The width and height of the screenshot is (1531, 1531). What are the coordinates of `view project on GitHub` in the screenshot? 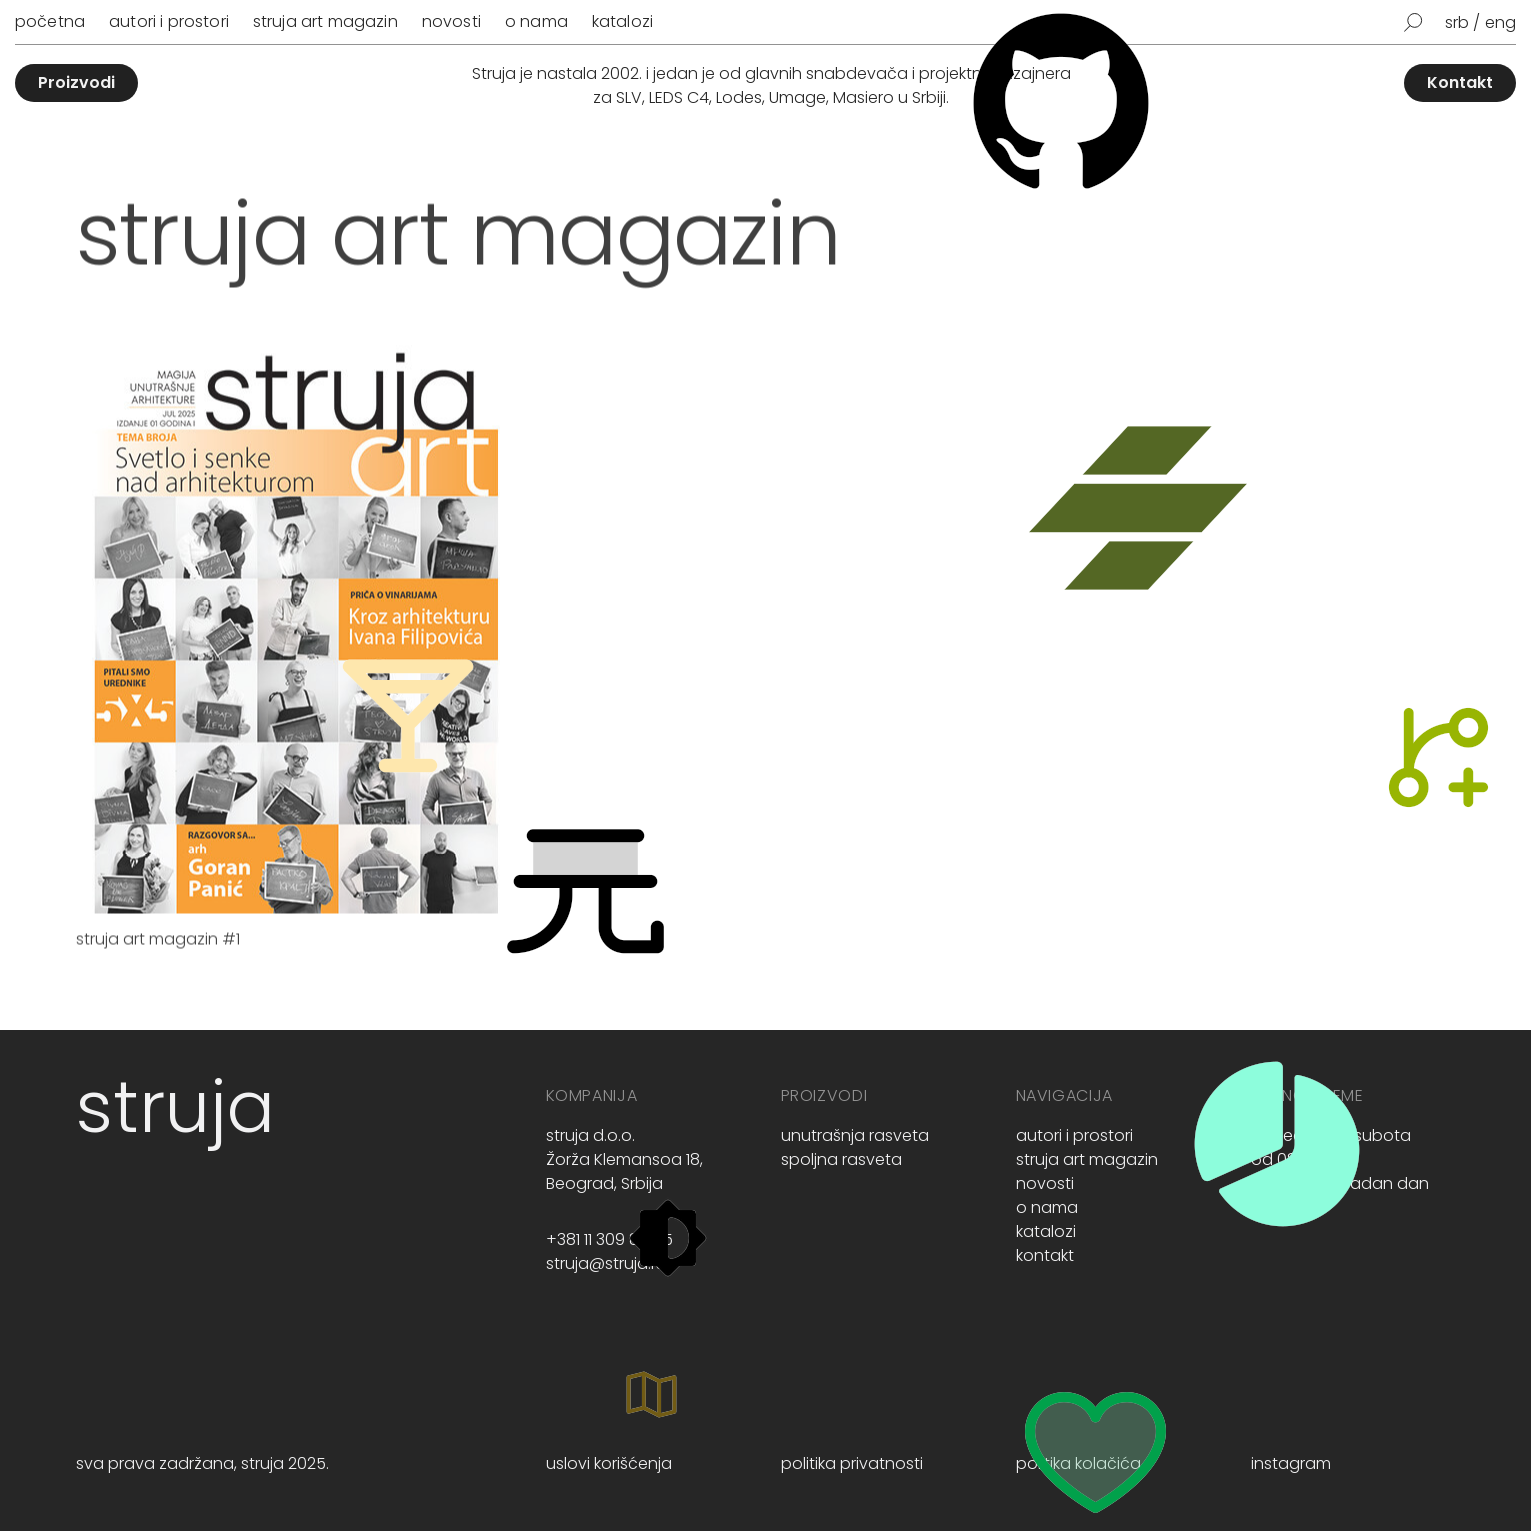 It's located at (1061, 101).